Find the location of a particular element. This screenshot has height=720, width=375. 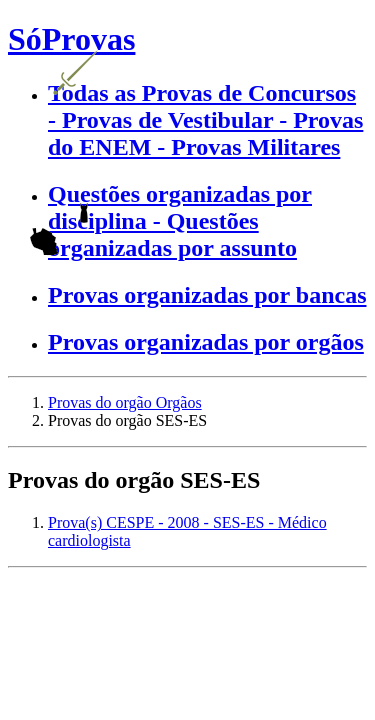

select tanzania as your country or region is located at coordinates (44, 241).